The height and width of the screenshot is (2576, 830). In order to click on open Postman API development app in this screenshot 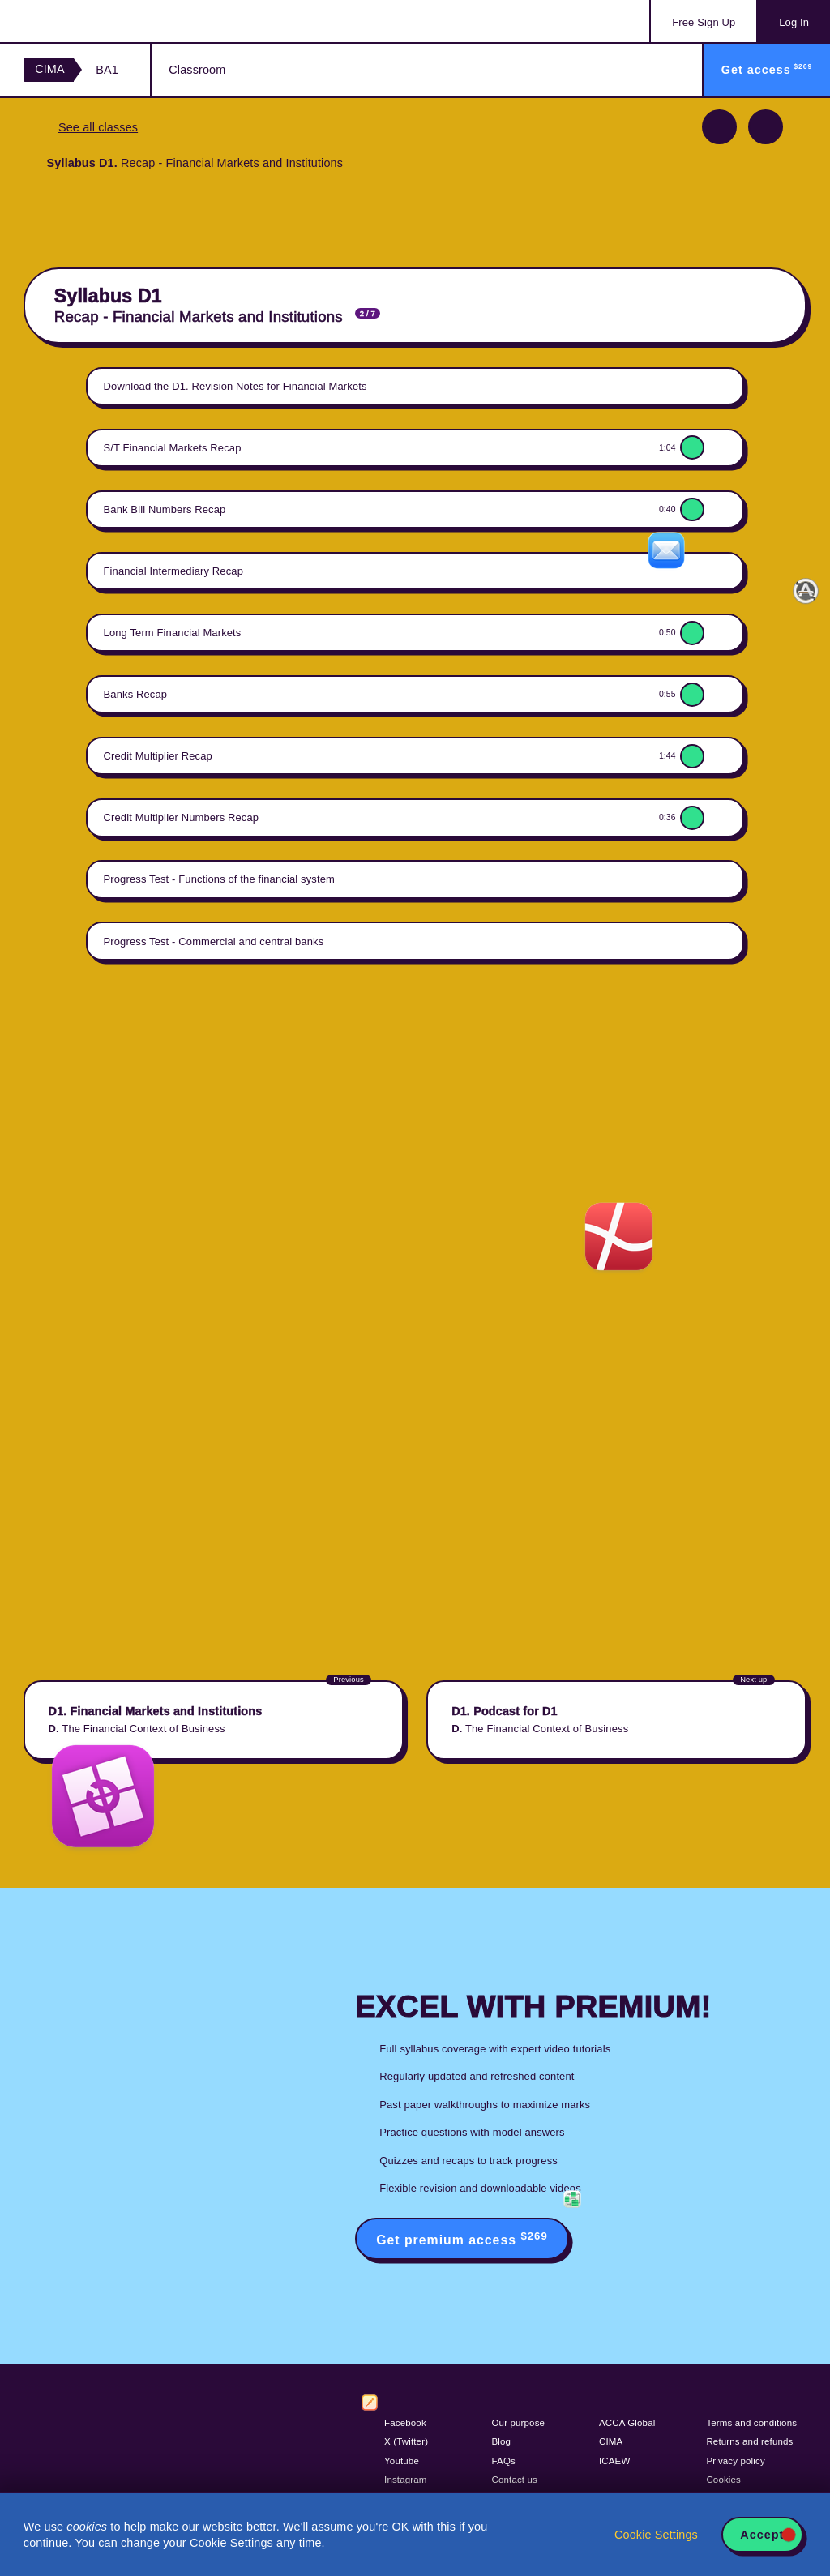, I will do `click(370, 2403)`.